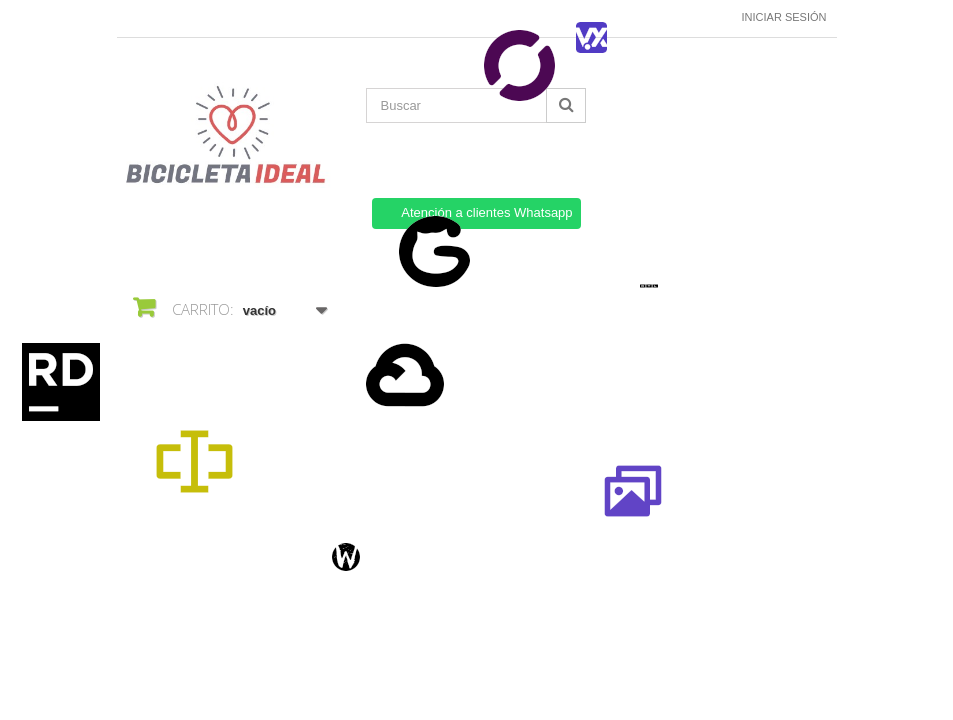 The width and height of the screenshot is (953, 720). Describe the element at coordinates (519, 65) in the screenshot. I see `open rustdesk remote desktop application` at that location.